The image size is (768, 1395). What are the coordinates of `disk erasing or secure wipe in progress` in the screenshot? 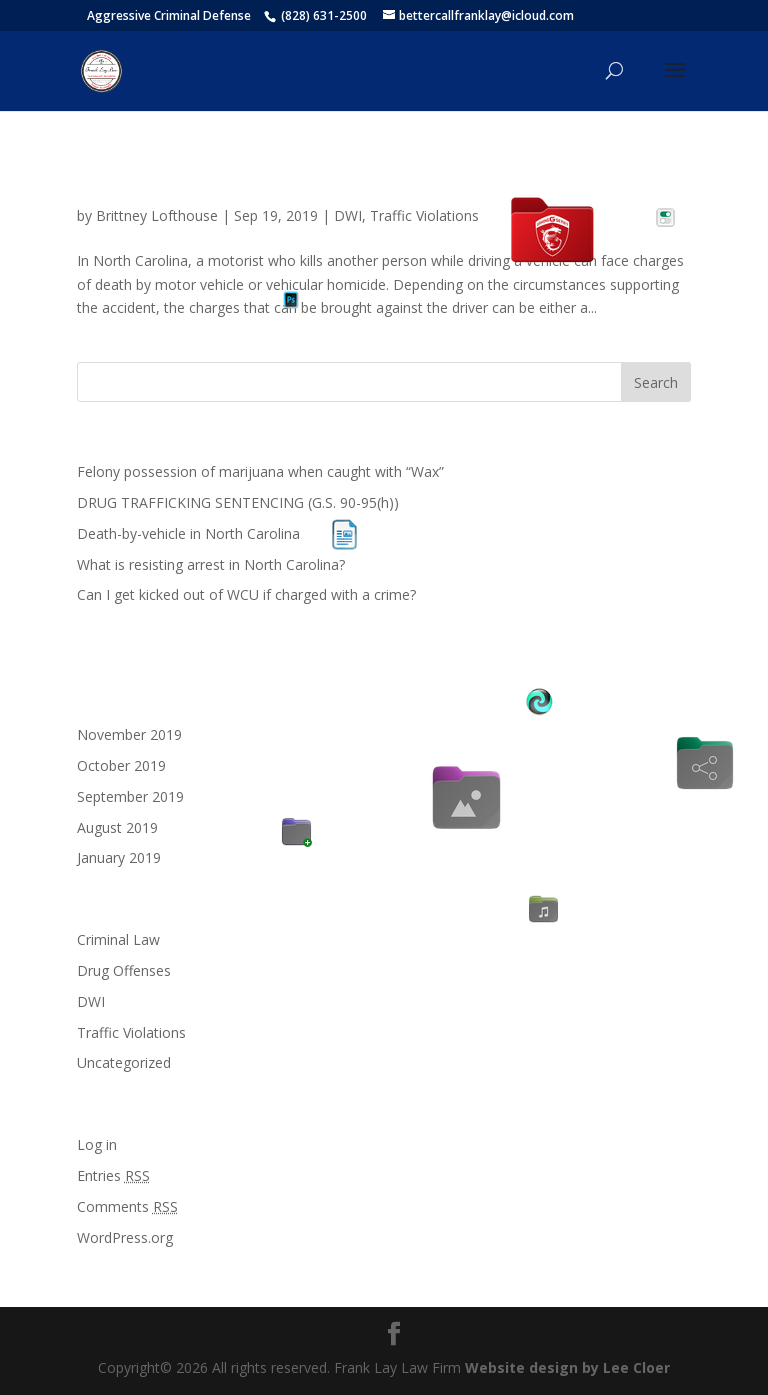 It's located at (539, 701).